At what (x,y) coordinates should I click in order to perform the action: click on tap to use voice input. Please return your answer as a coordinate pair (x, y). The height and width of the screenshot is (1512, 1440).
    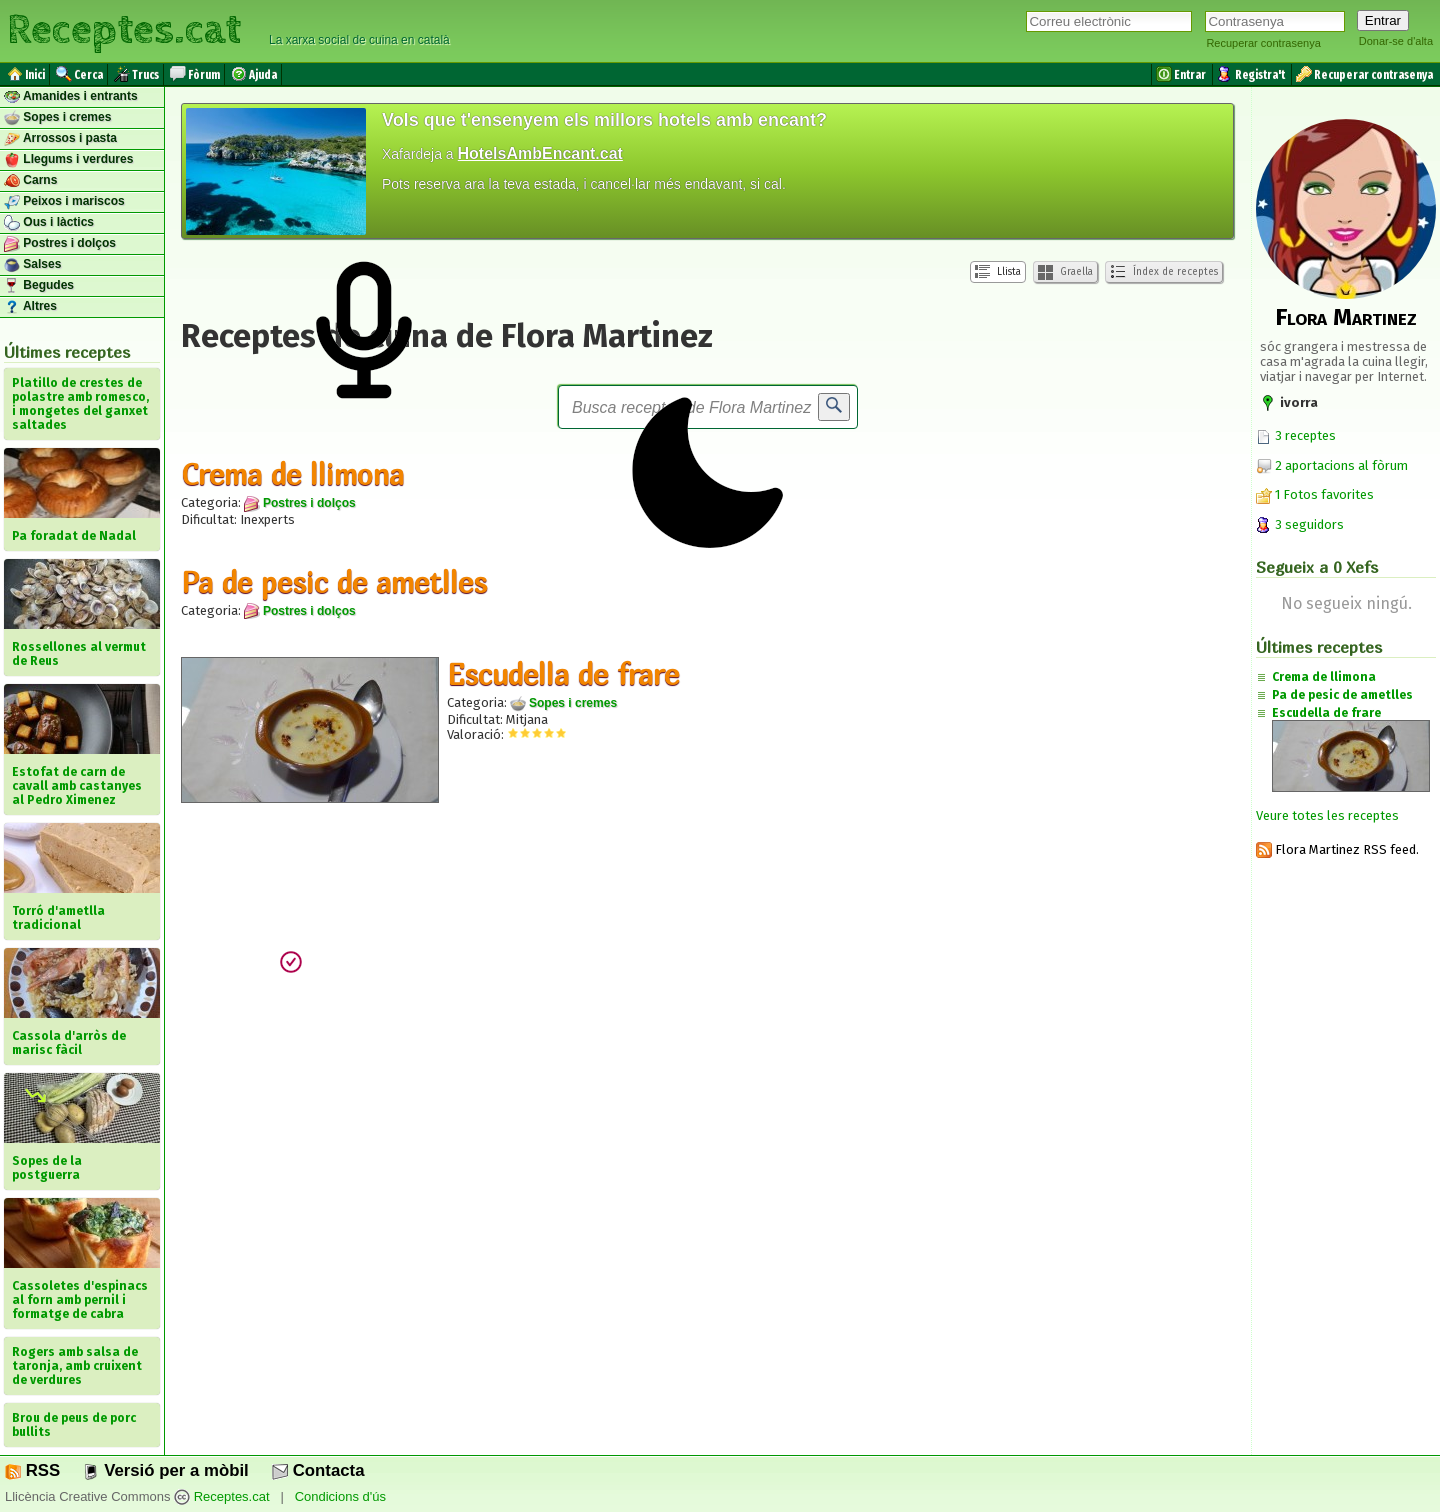
    Looking at the image, I should click on (364, 330).